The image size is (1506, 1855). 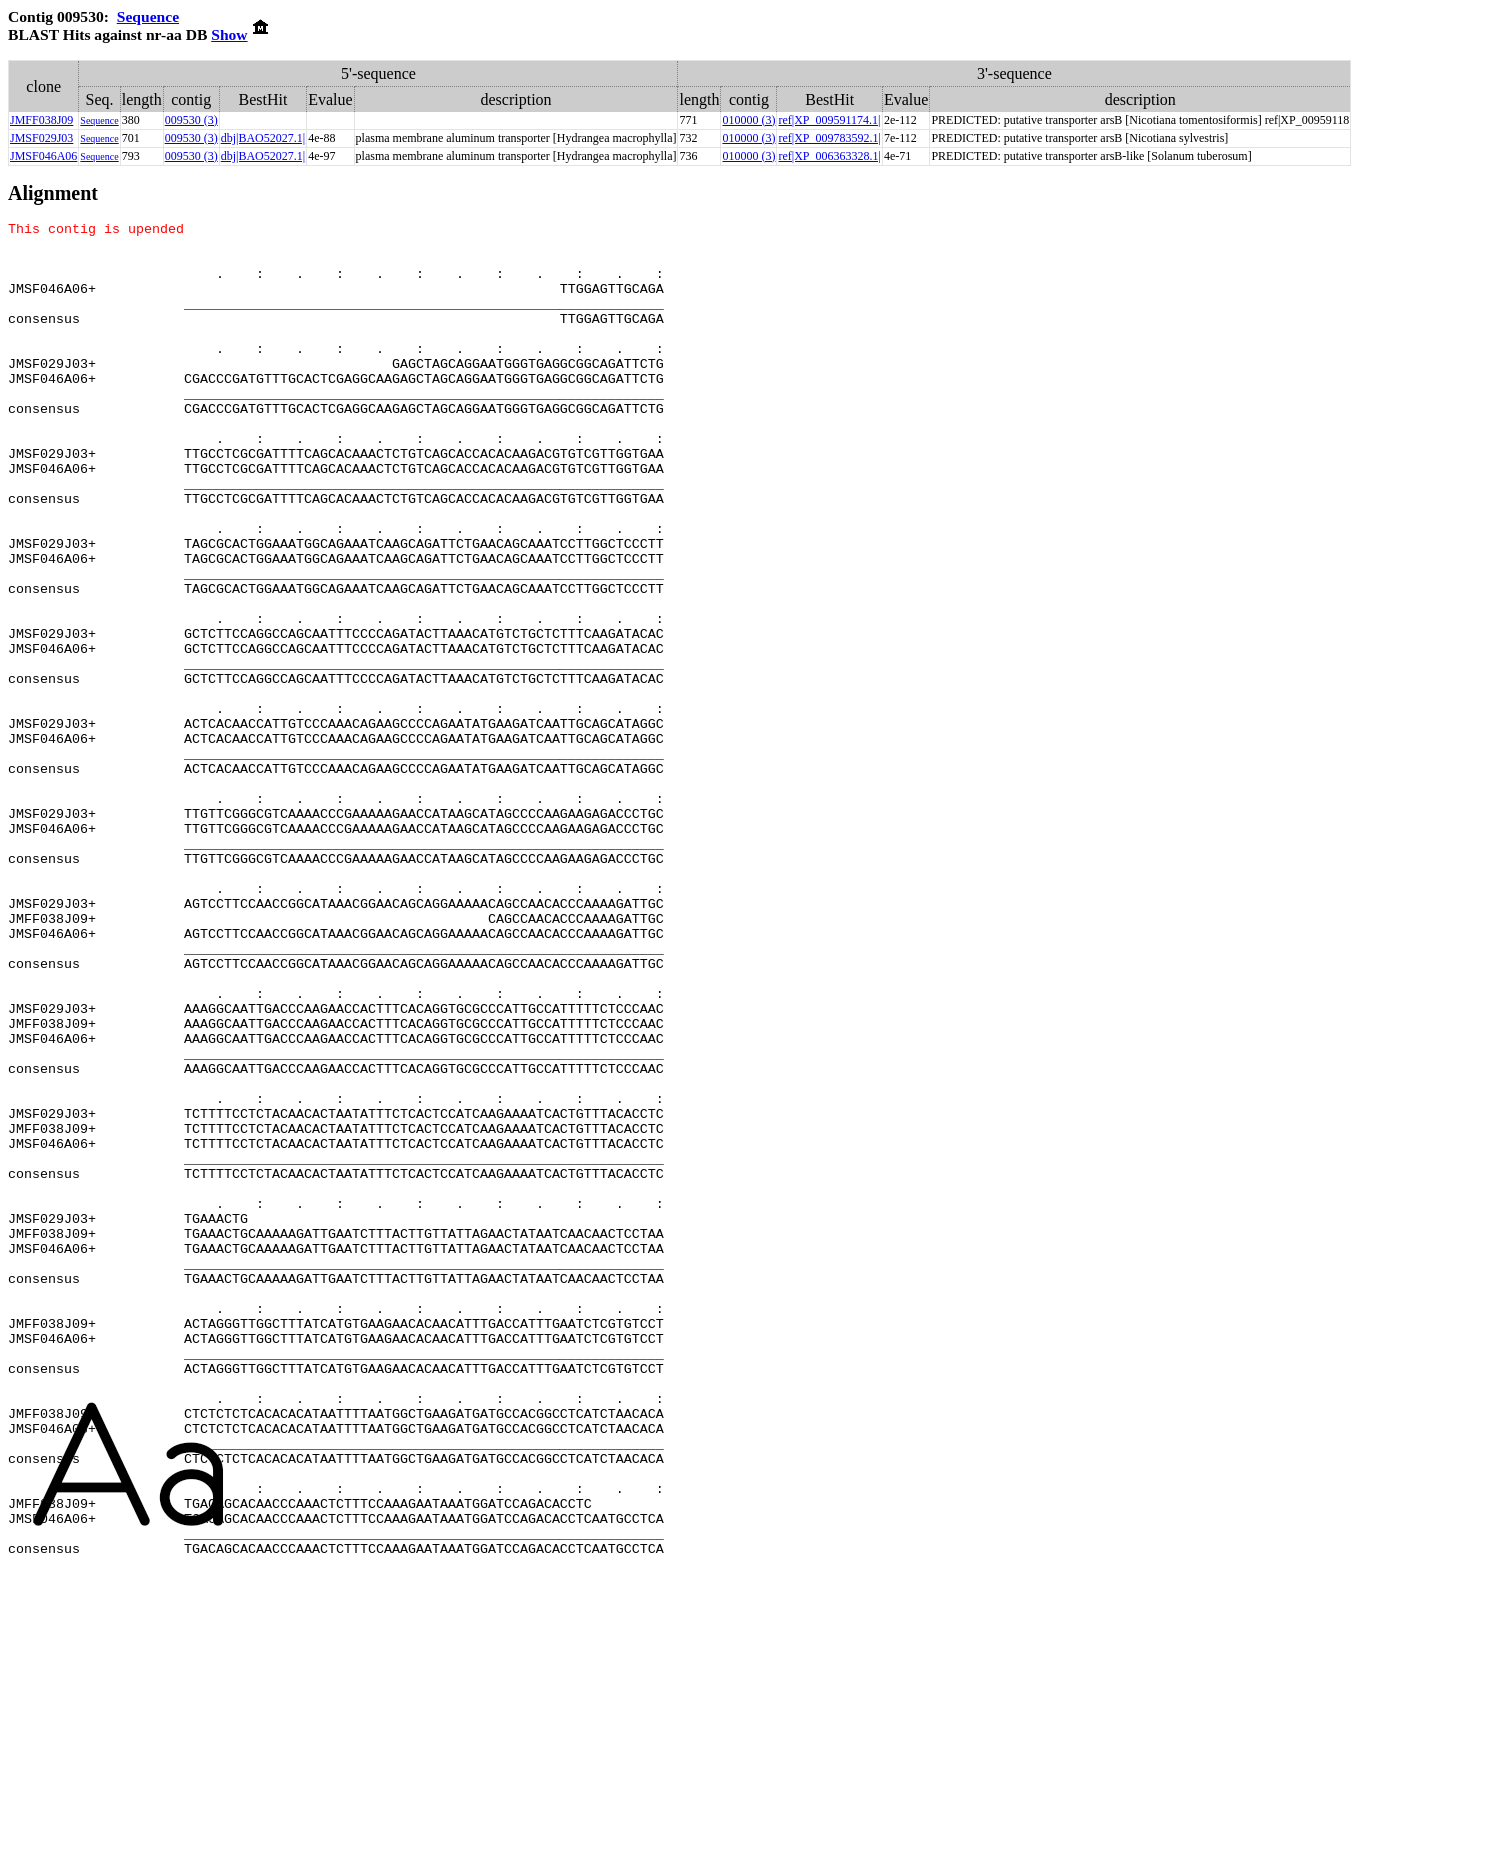 I want to click on view nearby museums on the map, so click(x=260, y=26).